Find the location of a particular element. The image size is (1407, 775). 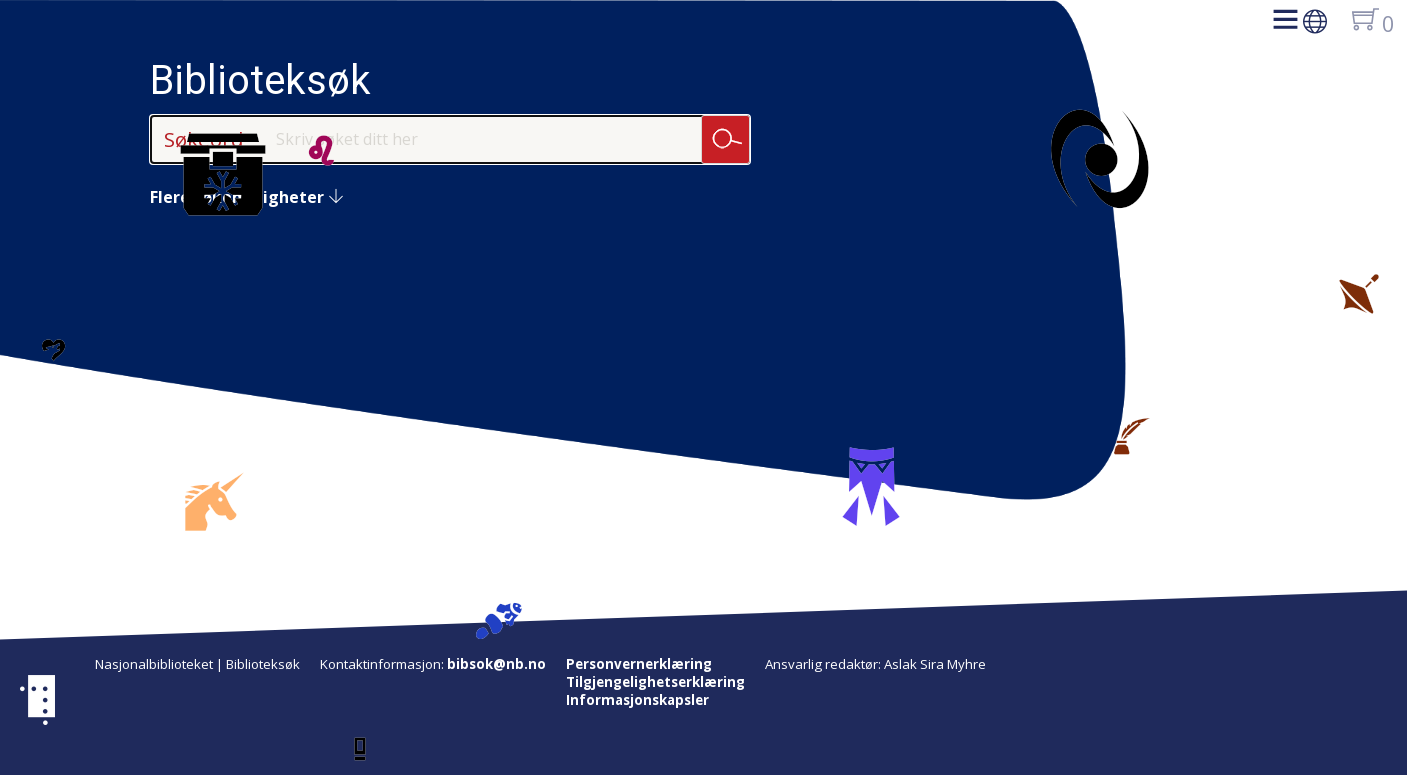

represents the leo zodiac sign is located at coordinates (321, 150).